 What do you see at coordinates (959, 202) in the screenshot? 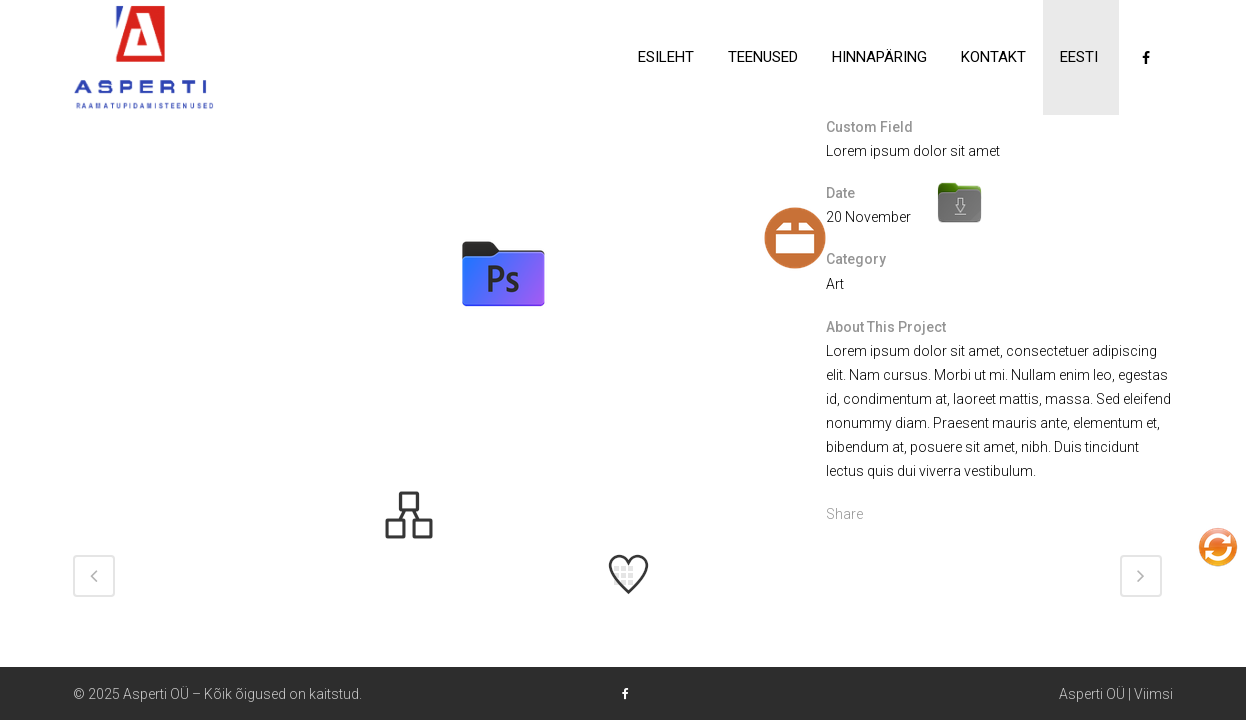
I see `open downloads folder` at bounding box center [959, 202].